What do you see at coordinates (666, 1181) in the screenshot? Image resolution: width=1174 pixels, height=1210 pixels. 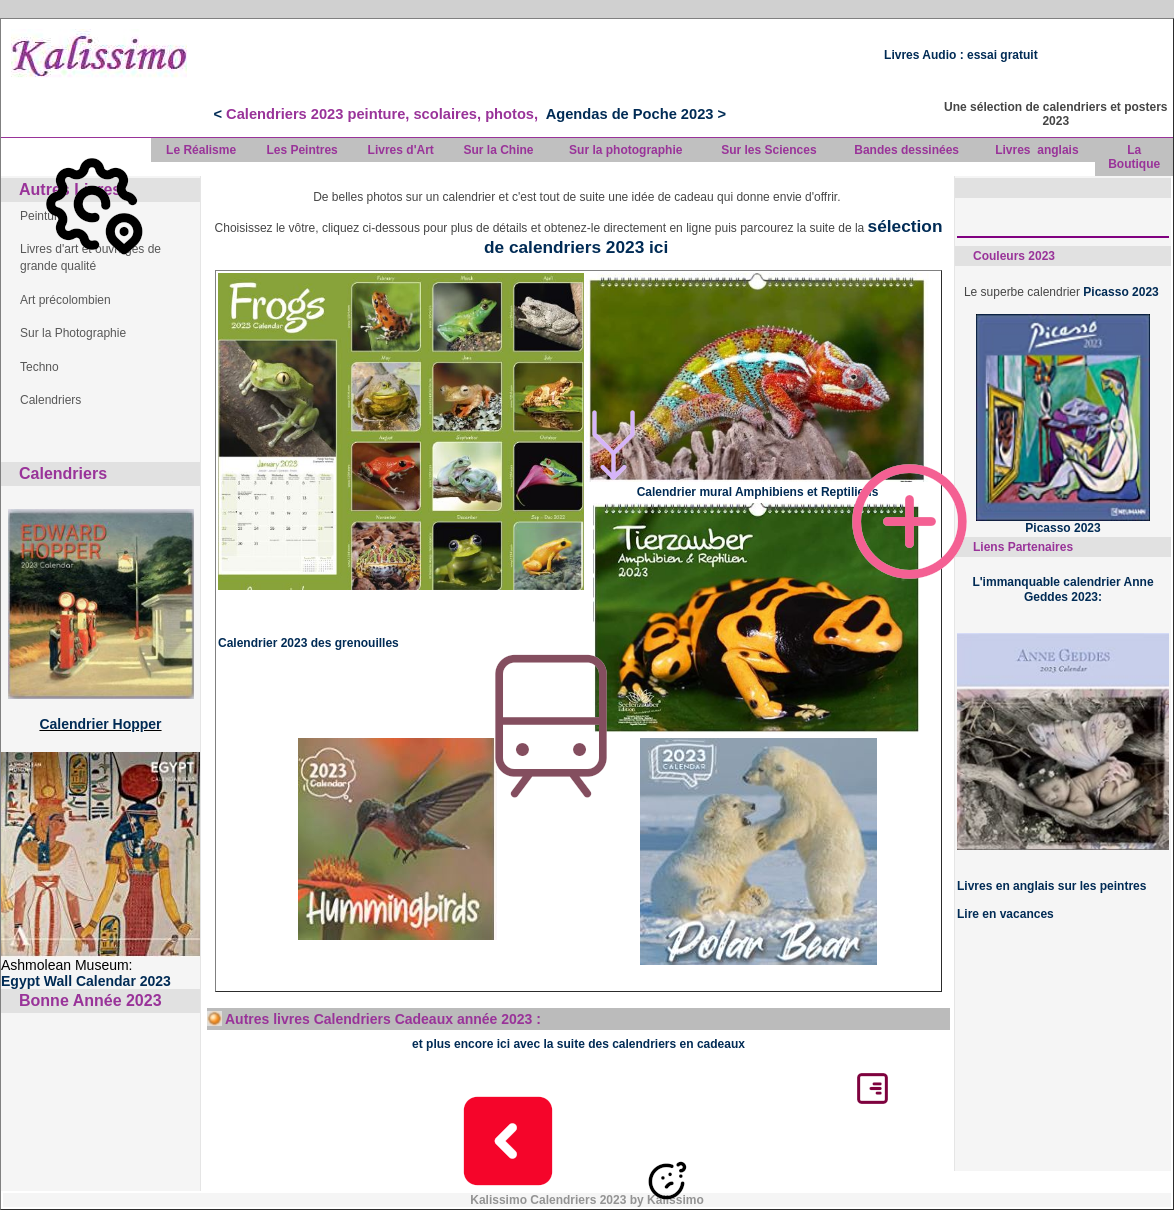 I see `indicates user confusion or uncertainty` at bounding box center [666, 1181].